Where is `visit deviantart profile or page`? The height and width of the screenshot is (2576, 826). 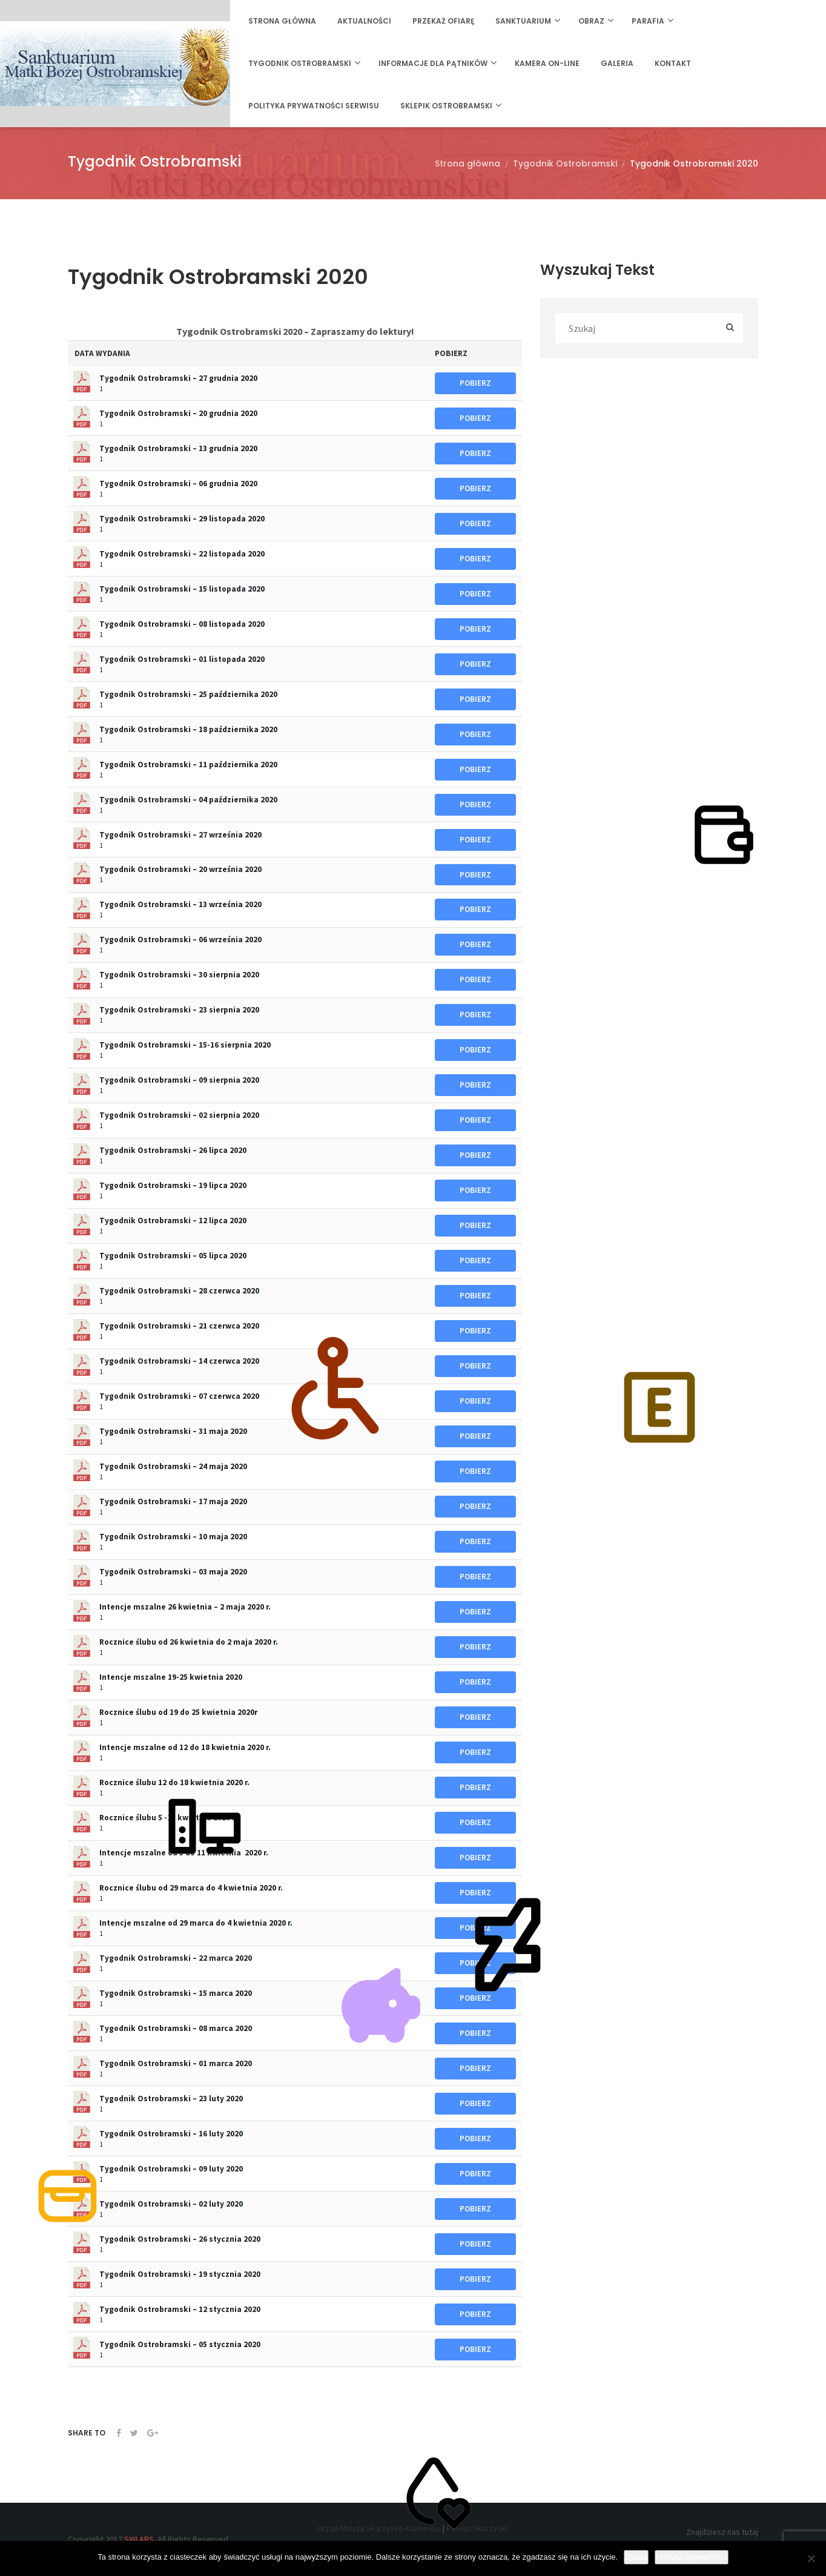 visit deviantart profile or page is located at coordinates (507, 1944).